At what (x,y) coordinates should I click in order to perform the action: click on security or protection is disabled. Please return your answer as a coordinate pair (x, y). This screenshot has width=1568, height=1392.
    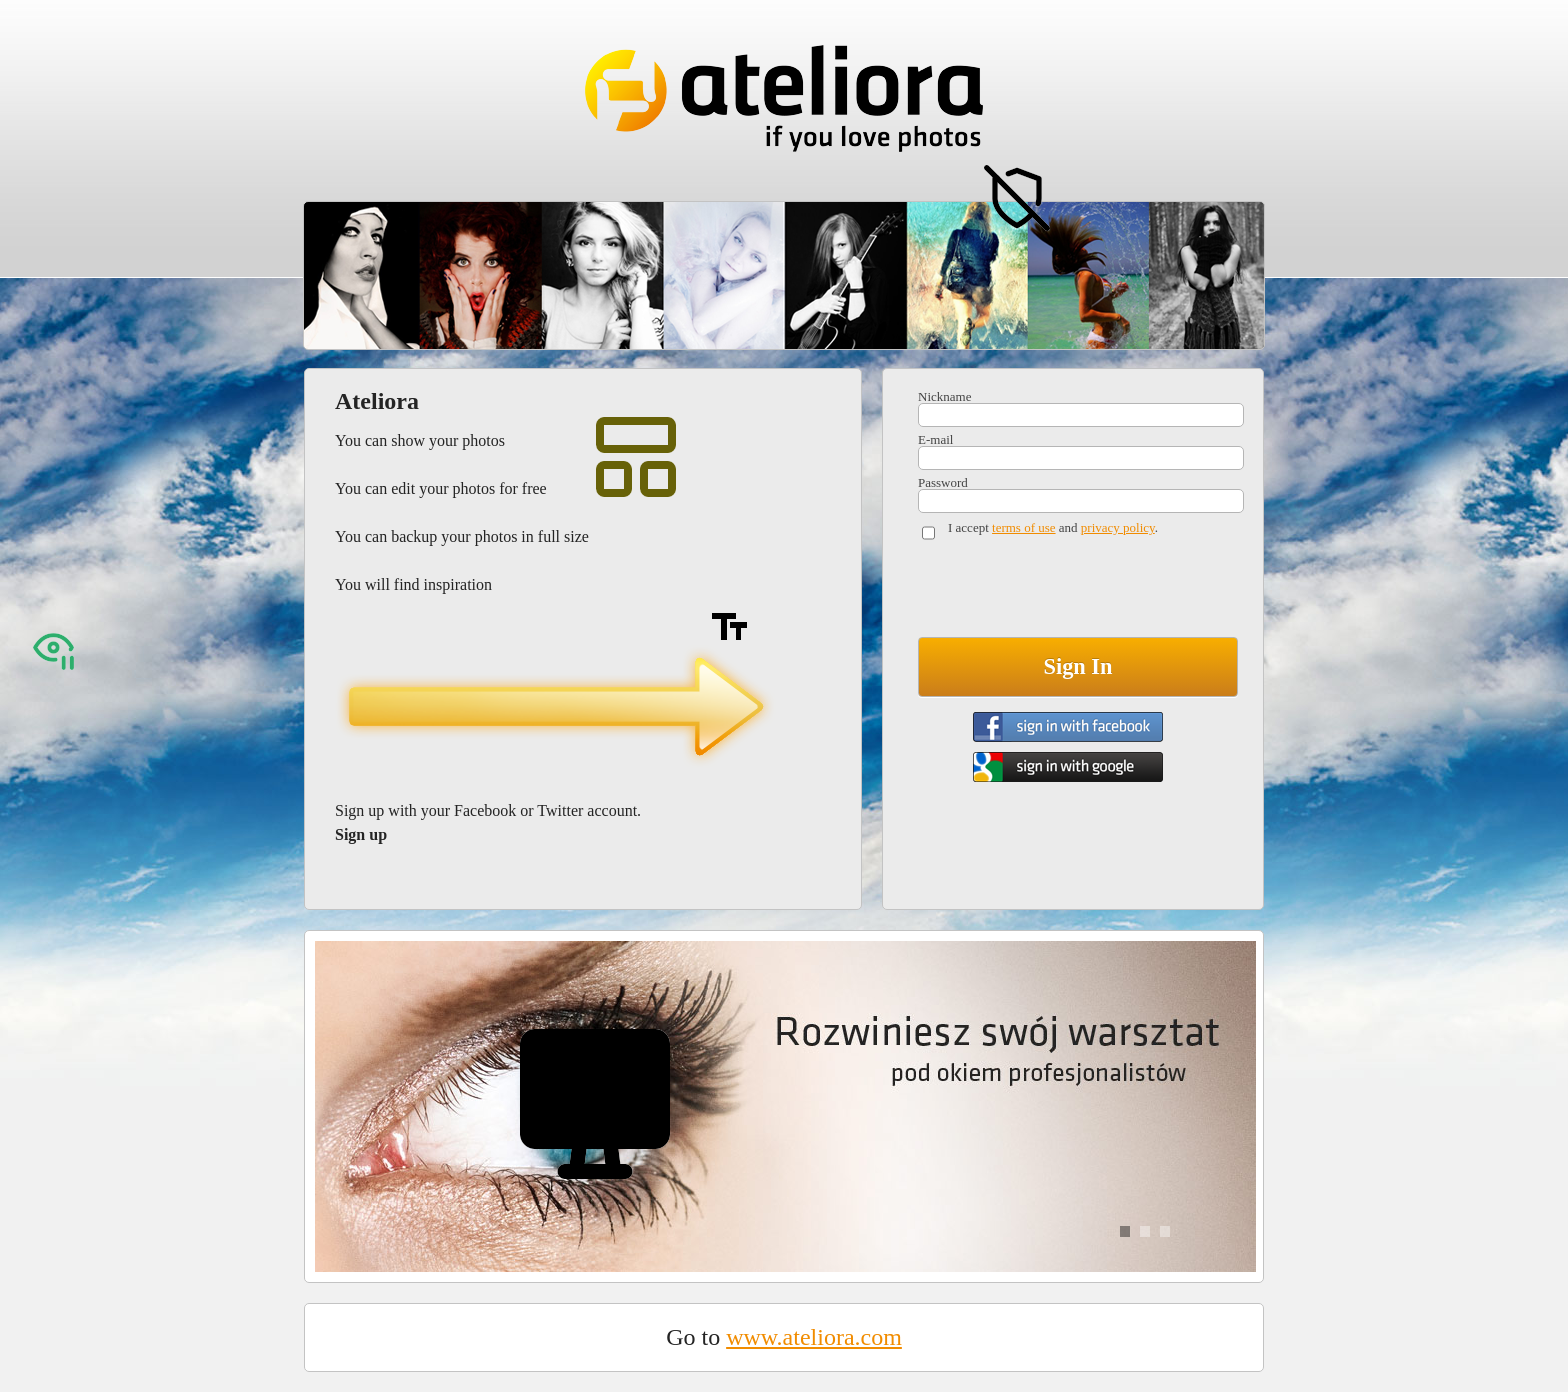
    Looking at the image, I should click on (1017, 198).